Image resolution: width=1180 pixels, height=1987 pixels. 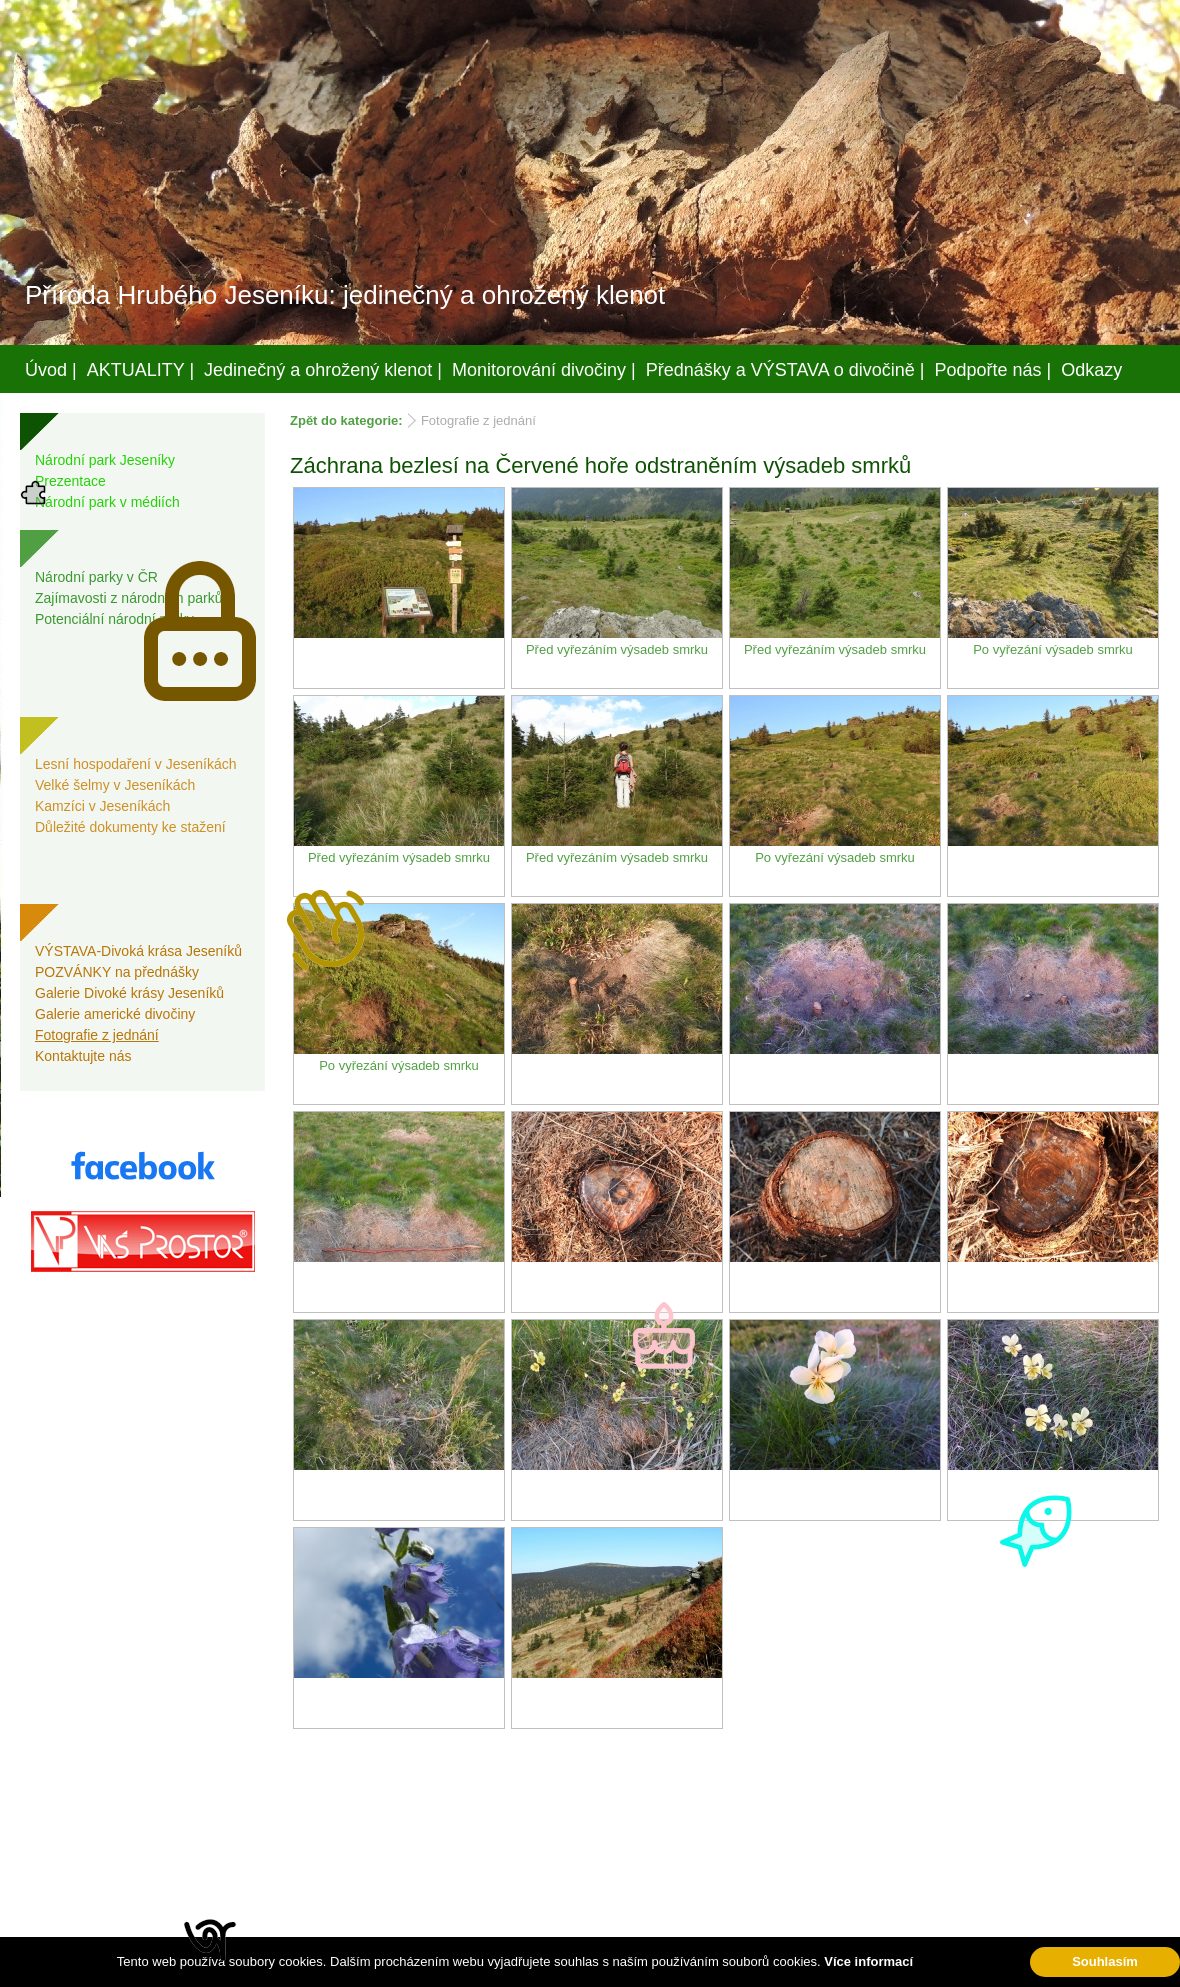 What do you see at coordinates (200, 631) in the screenshot?
I see `enter password to unlock` at bounding box center [200, 631].